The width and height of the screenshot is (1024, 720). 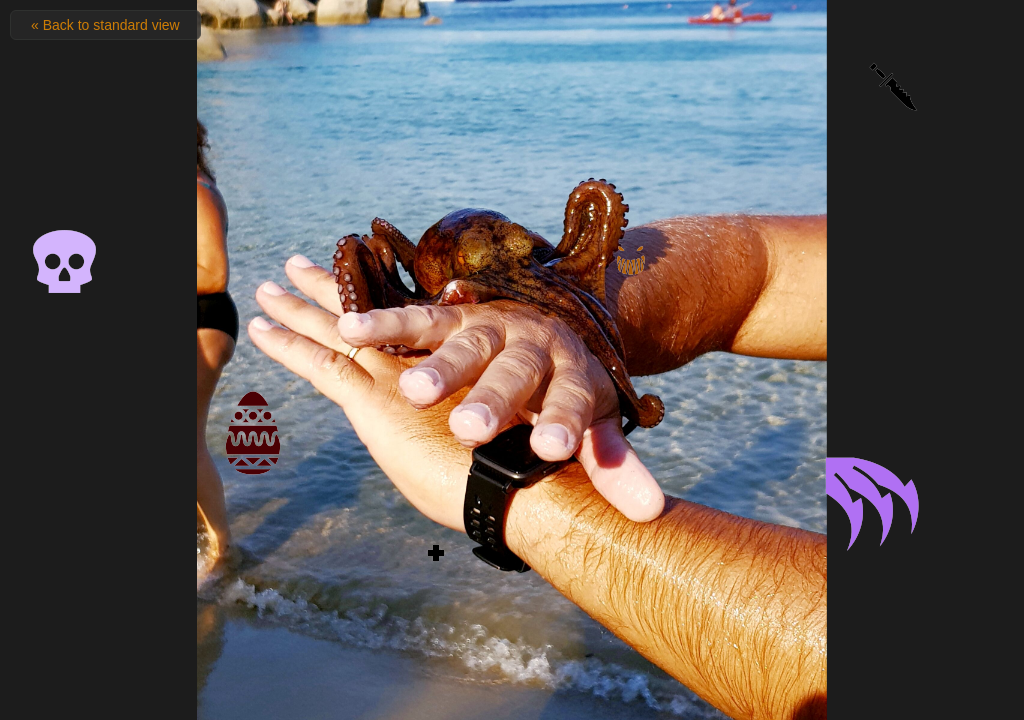 I want to click on indicates player health status is normal, so click(x=436, y=553).